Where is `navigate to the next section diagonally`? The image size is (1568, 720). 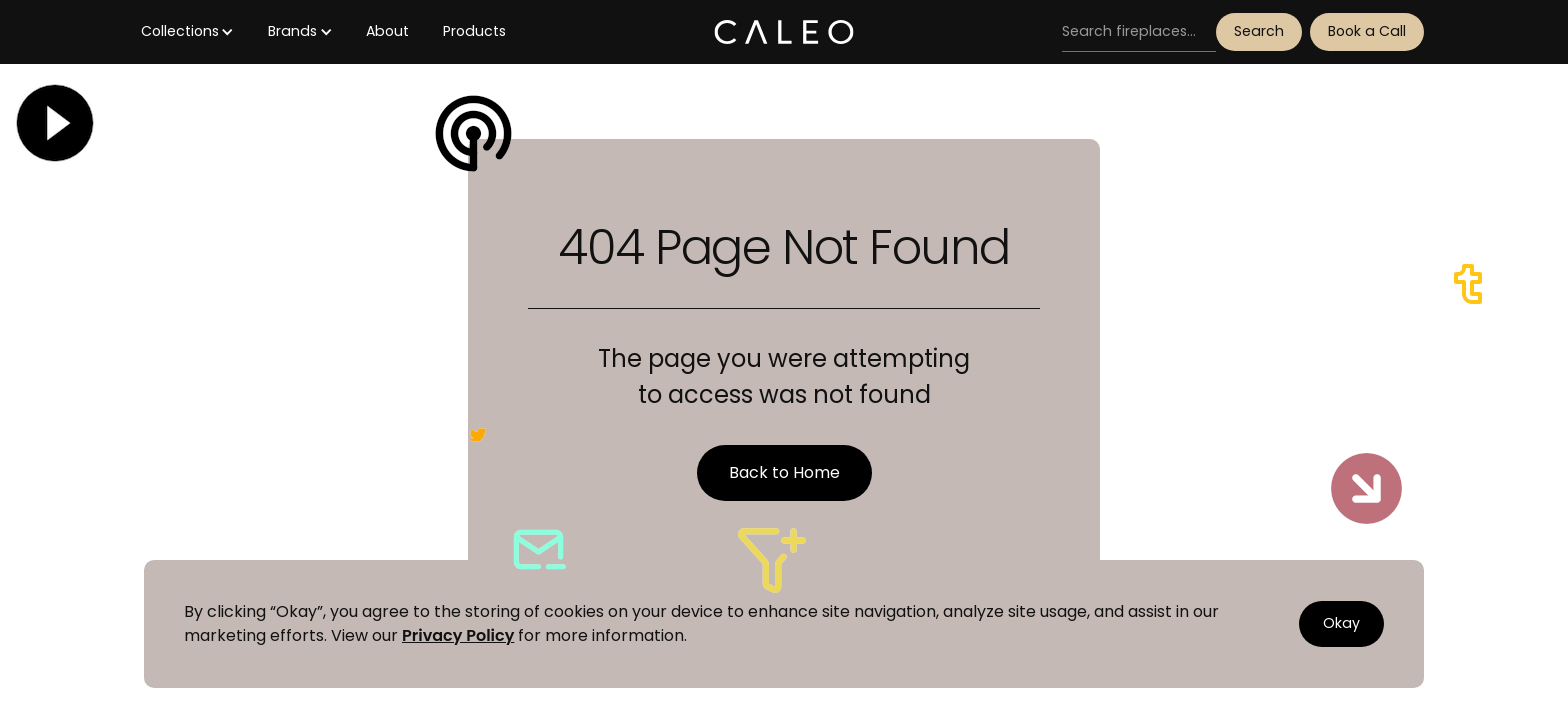
navigate to the next section diagonally is located at coordinates (1366, 488).